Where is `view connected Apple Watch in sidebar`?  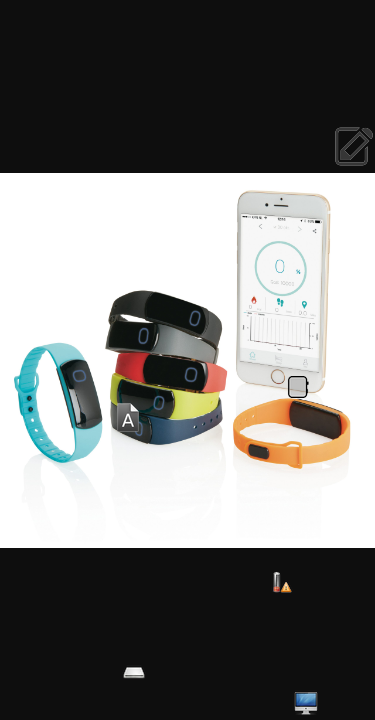 view connected Apple Watch in sidebar is located at coordinates (298, 387).